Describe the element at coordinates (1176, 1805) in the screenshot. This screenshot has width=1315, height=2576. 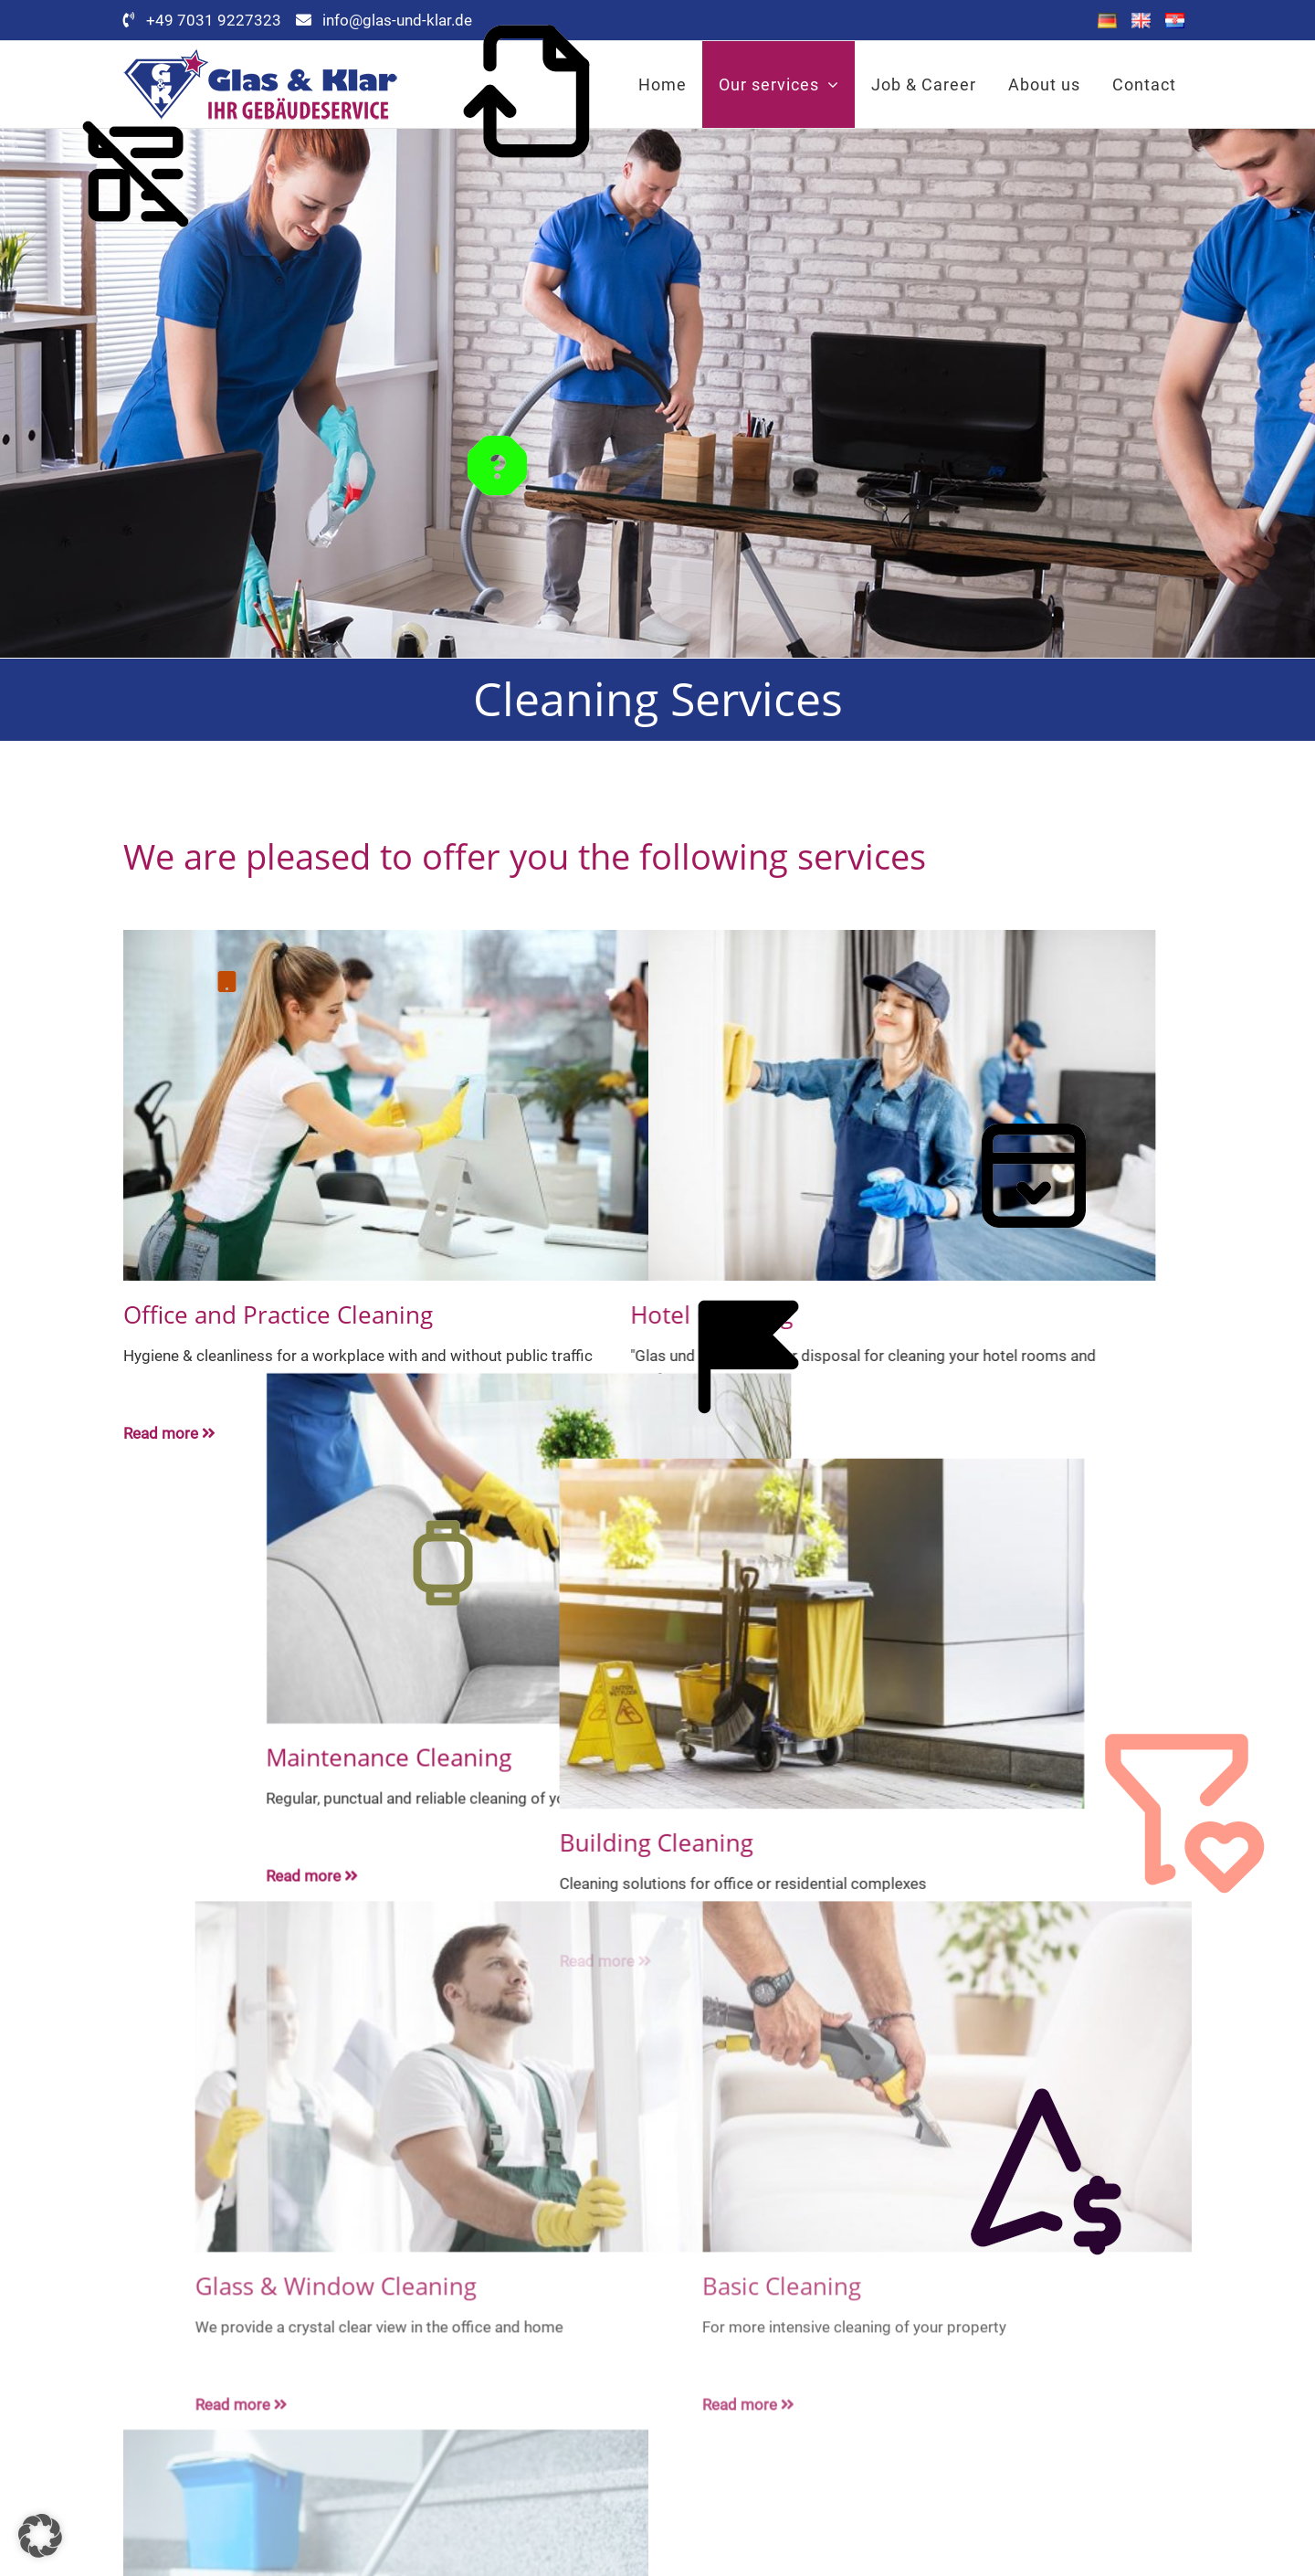
I see `filter by favorites` at that location.